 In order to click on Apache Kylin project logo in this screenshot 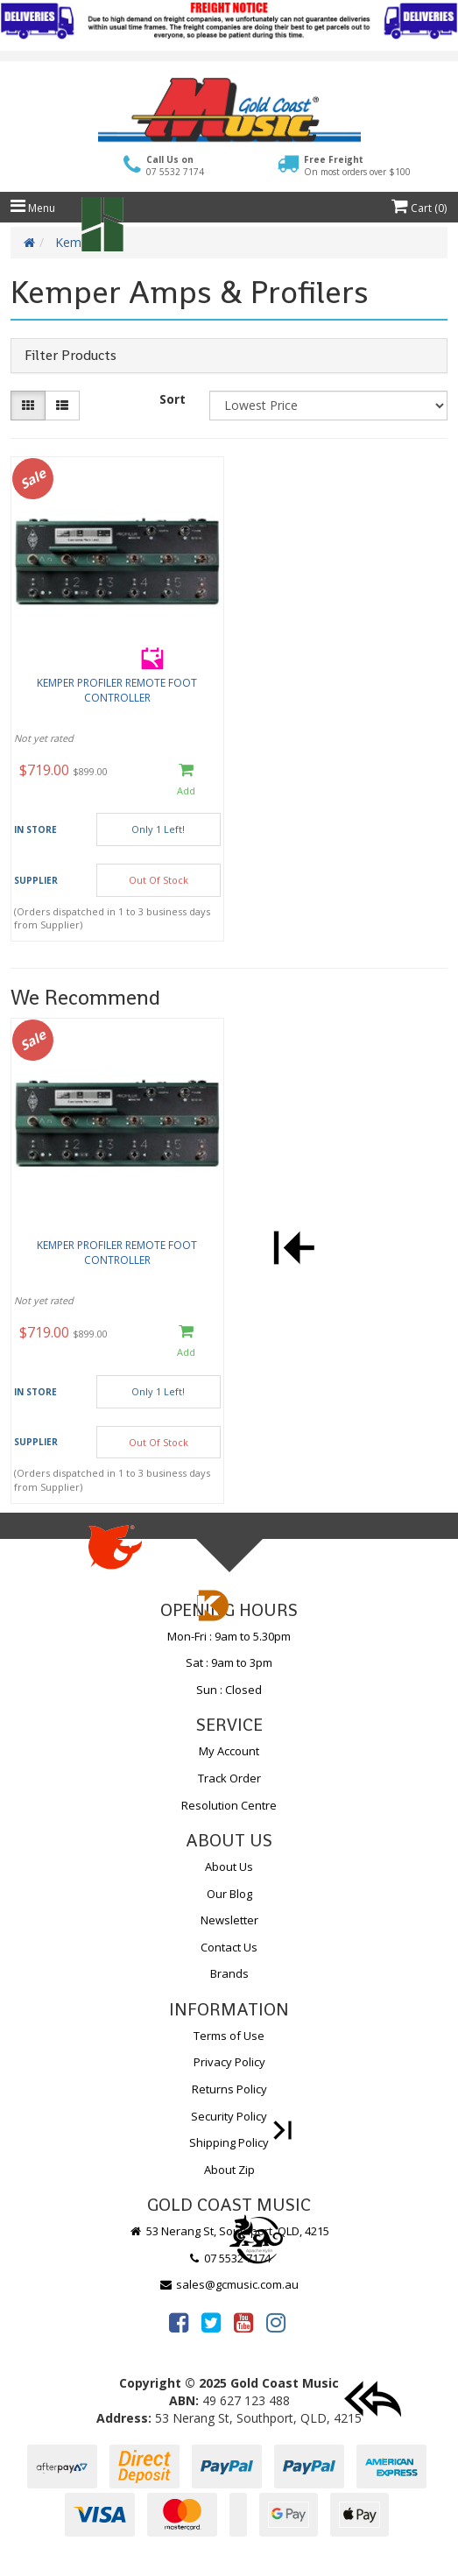, I will do `click(256, 2239)`.